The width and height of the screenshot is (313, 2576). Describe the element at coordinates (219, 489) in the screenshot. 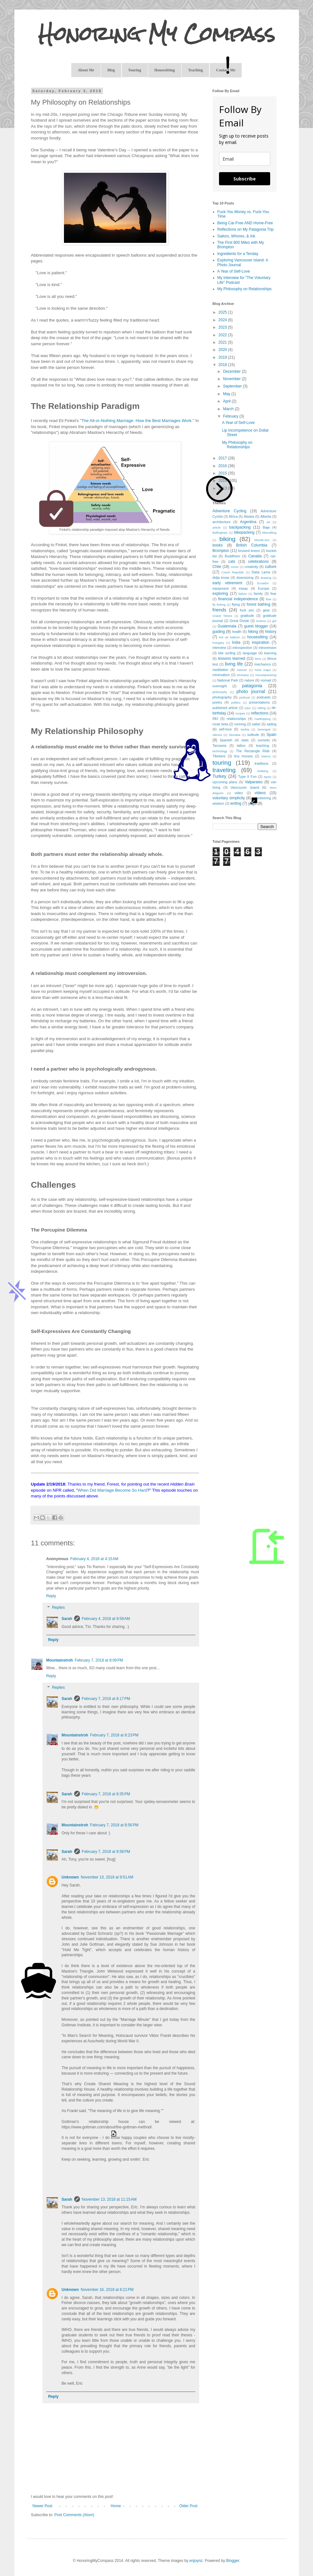

I see `go to next item or screen` at that location.